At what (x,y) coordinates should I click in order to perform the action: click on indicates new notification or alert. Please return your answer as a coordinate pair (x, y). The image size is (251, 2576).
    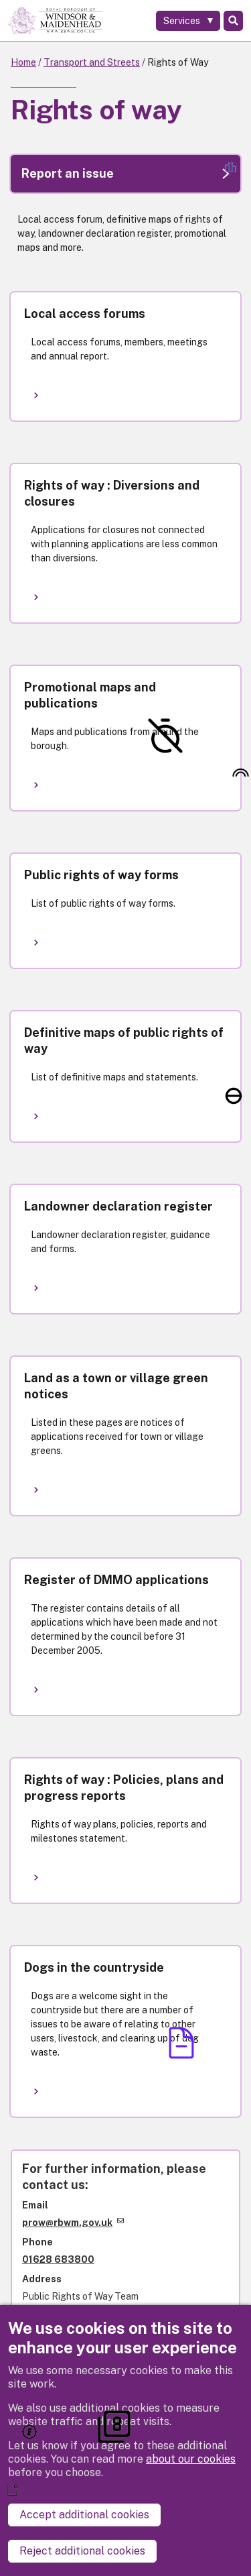
    Looking at the image, I should click on (12, 2490).